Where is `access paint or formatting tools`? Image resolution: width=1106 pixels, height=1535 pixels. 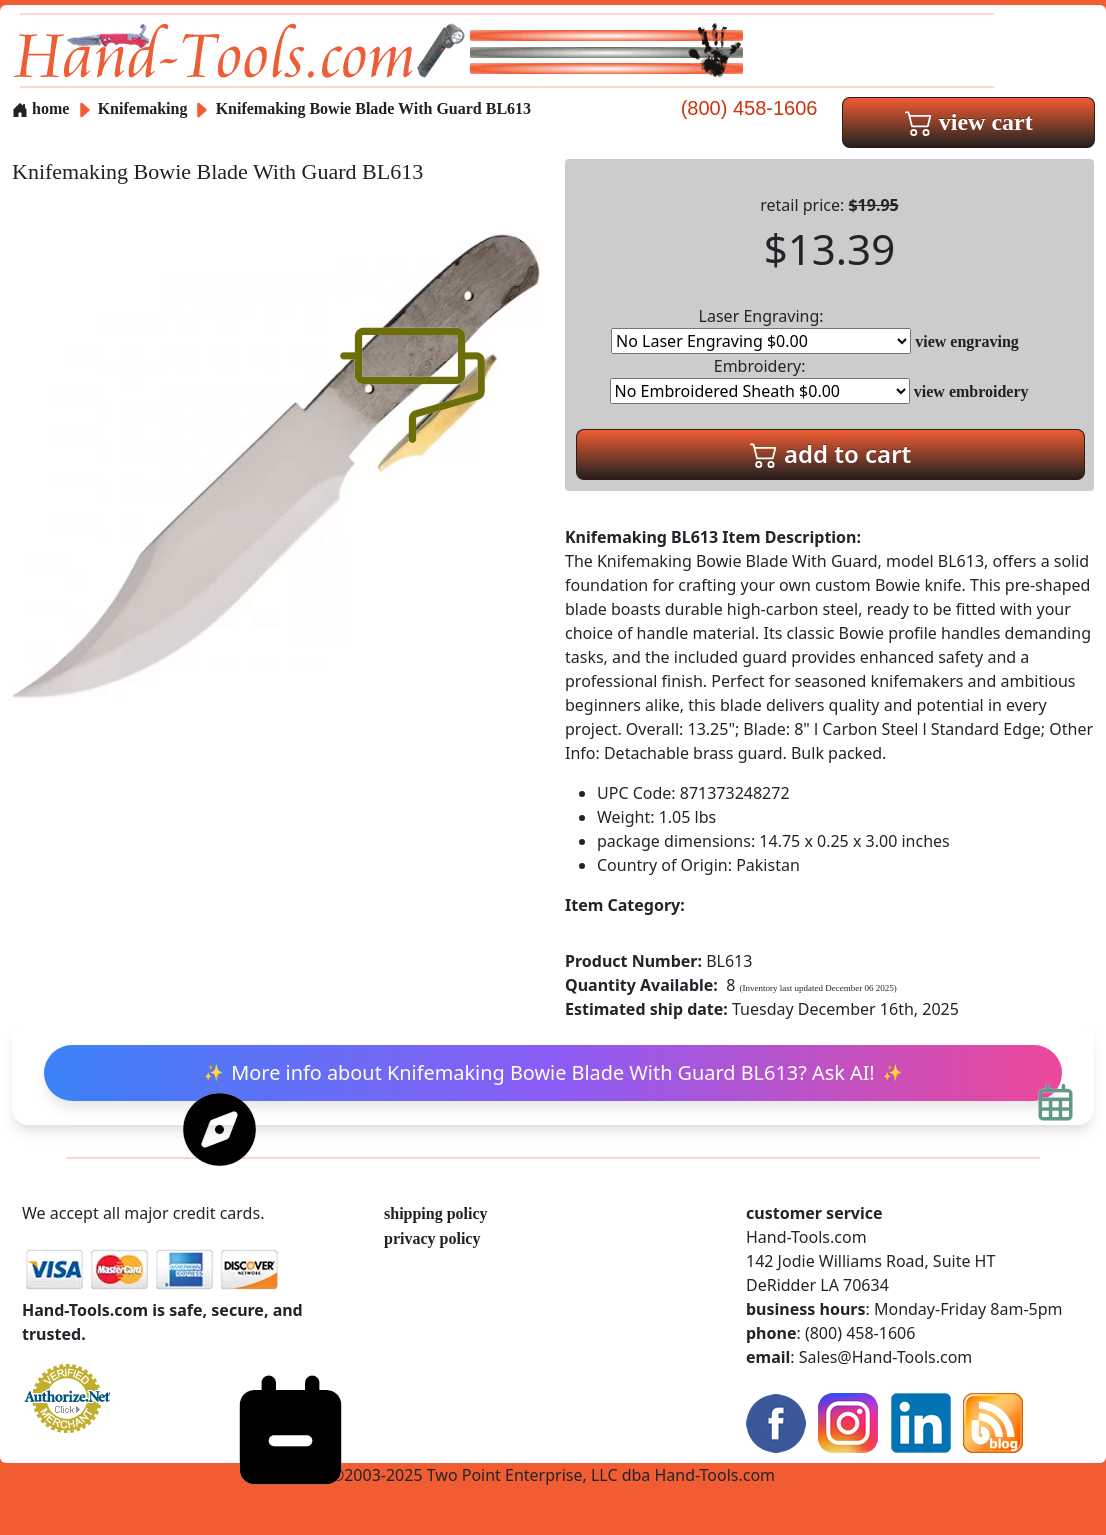
access paint or formatting tools is located at coordinates (412, 375).